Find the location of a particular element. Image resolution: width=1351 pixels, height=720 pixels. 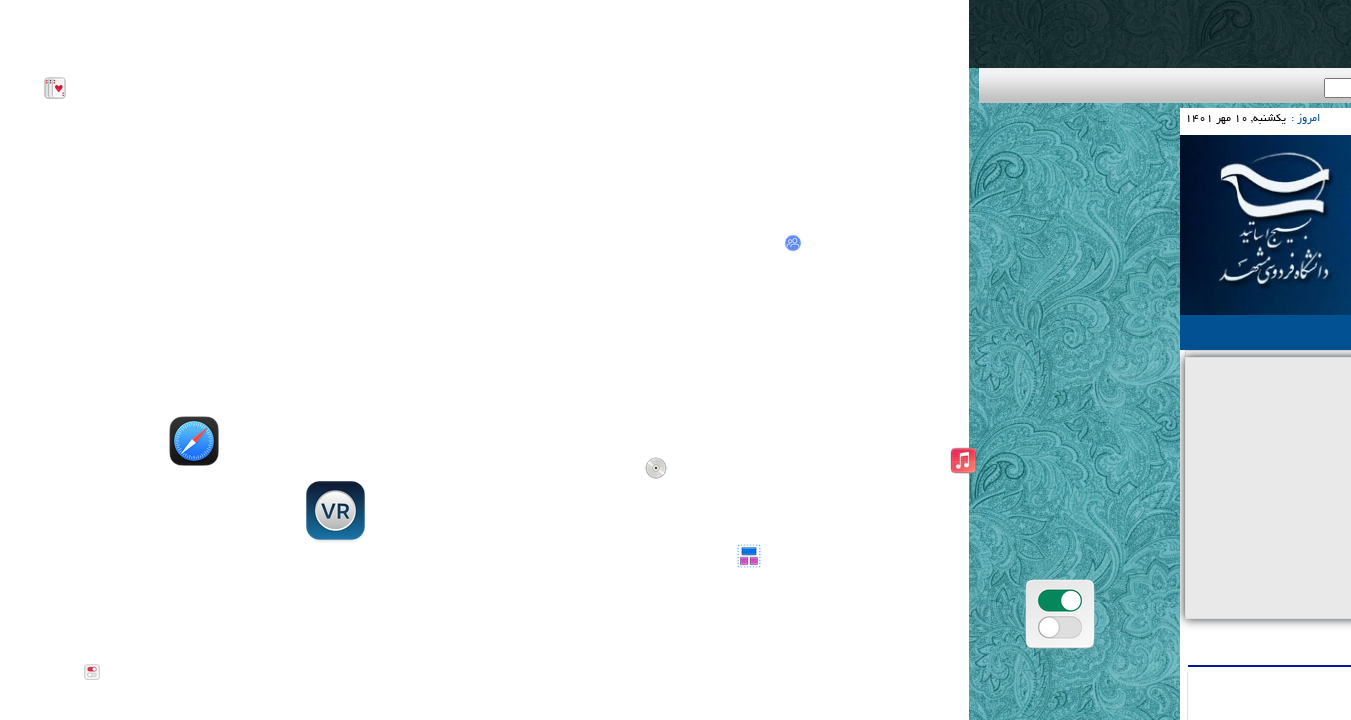

open the music player app is located at coordinates (963, 460).